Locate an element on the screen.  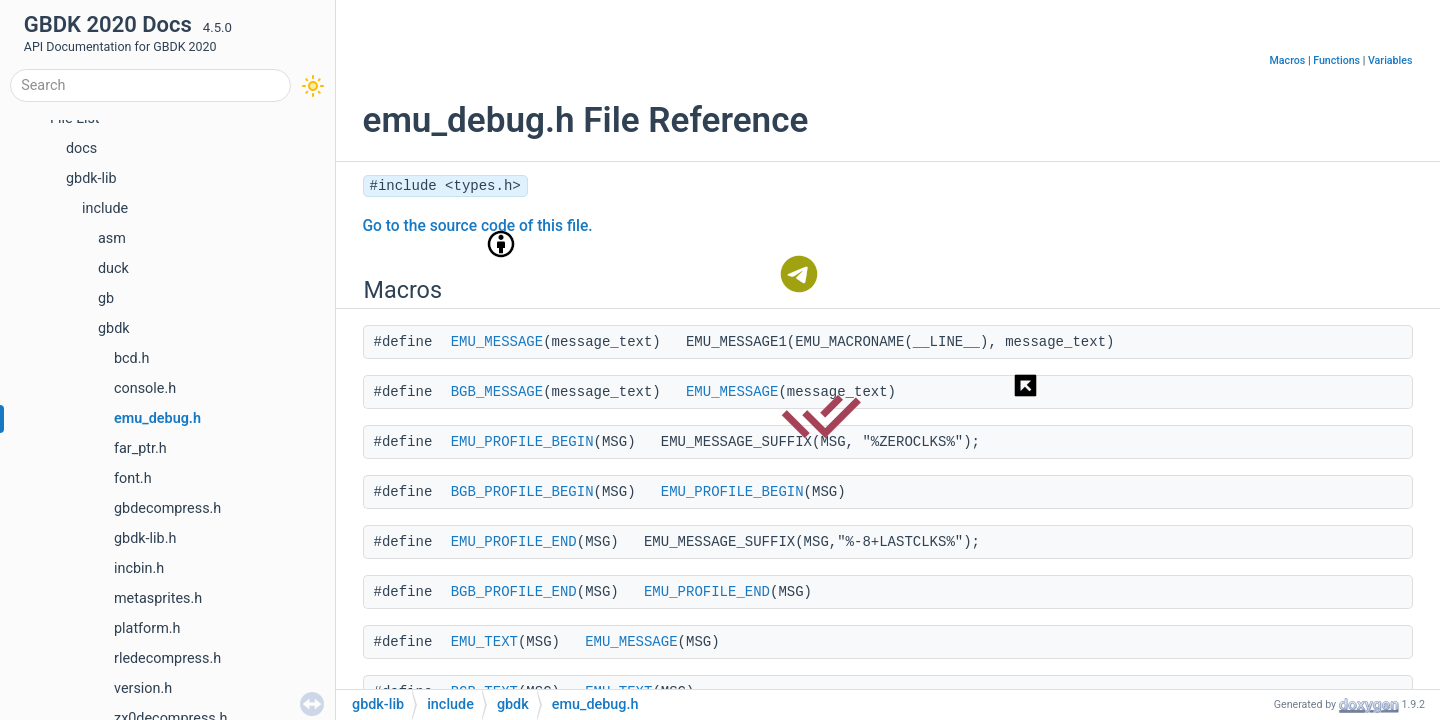
navigate back to previous section is located at coordinates (1025, 385).